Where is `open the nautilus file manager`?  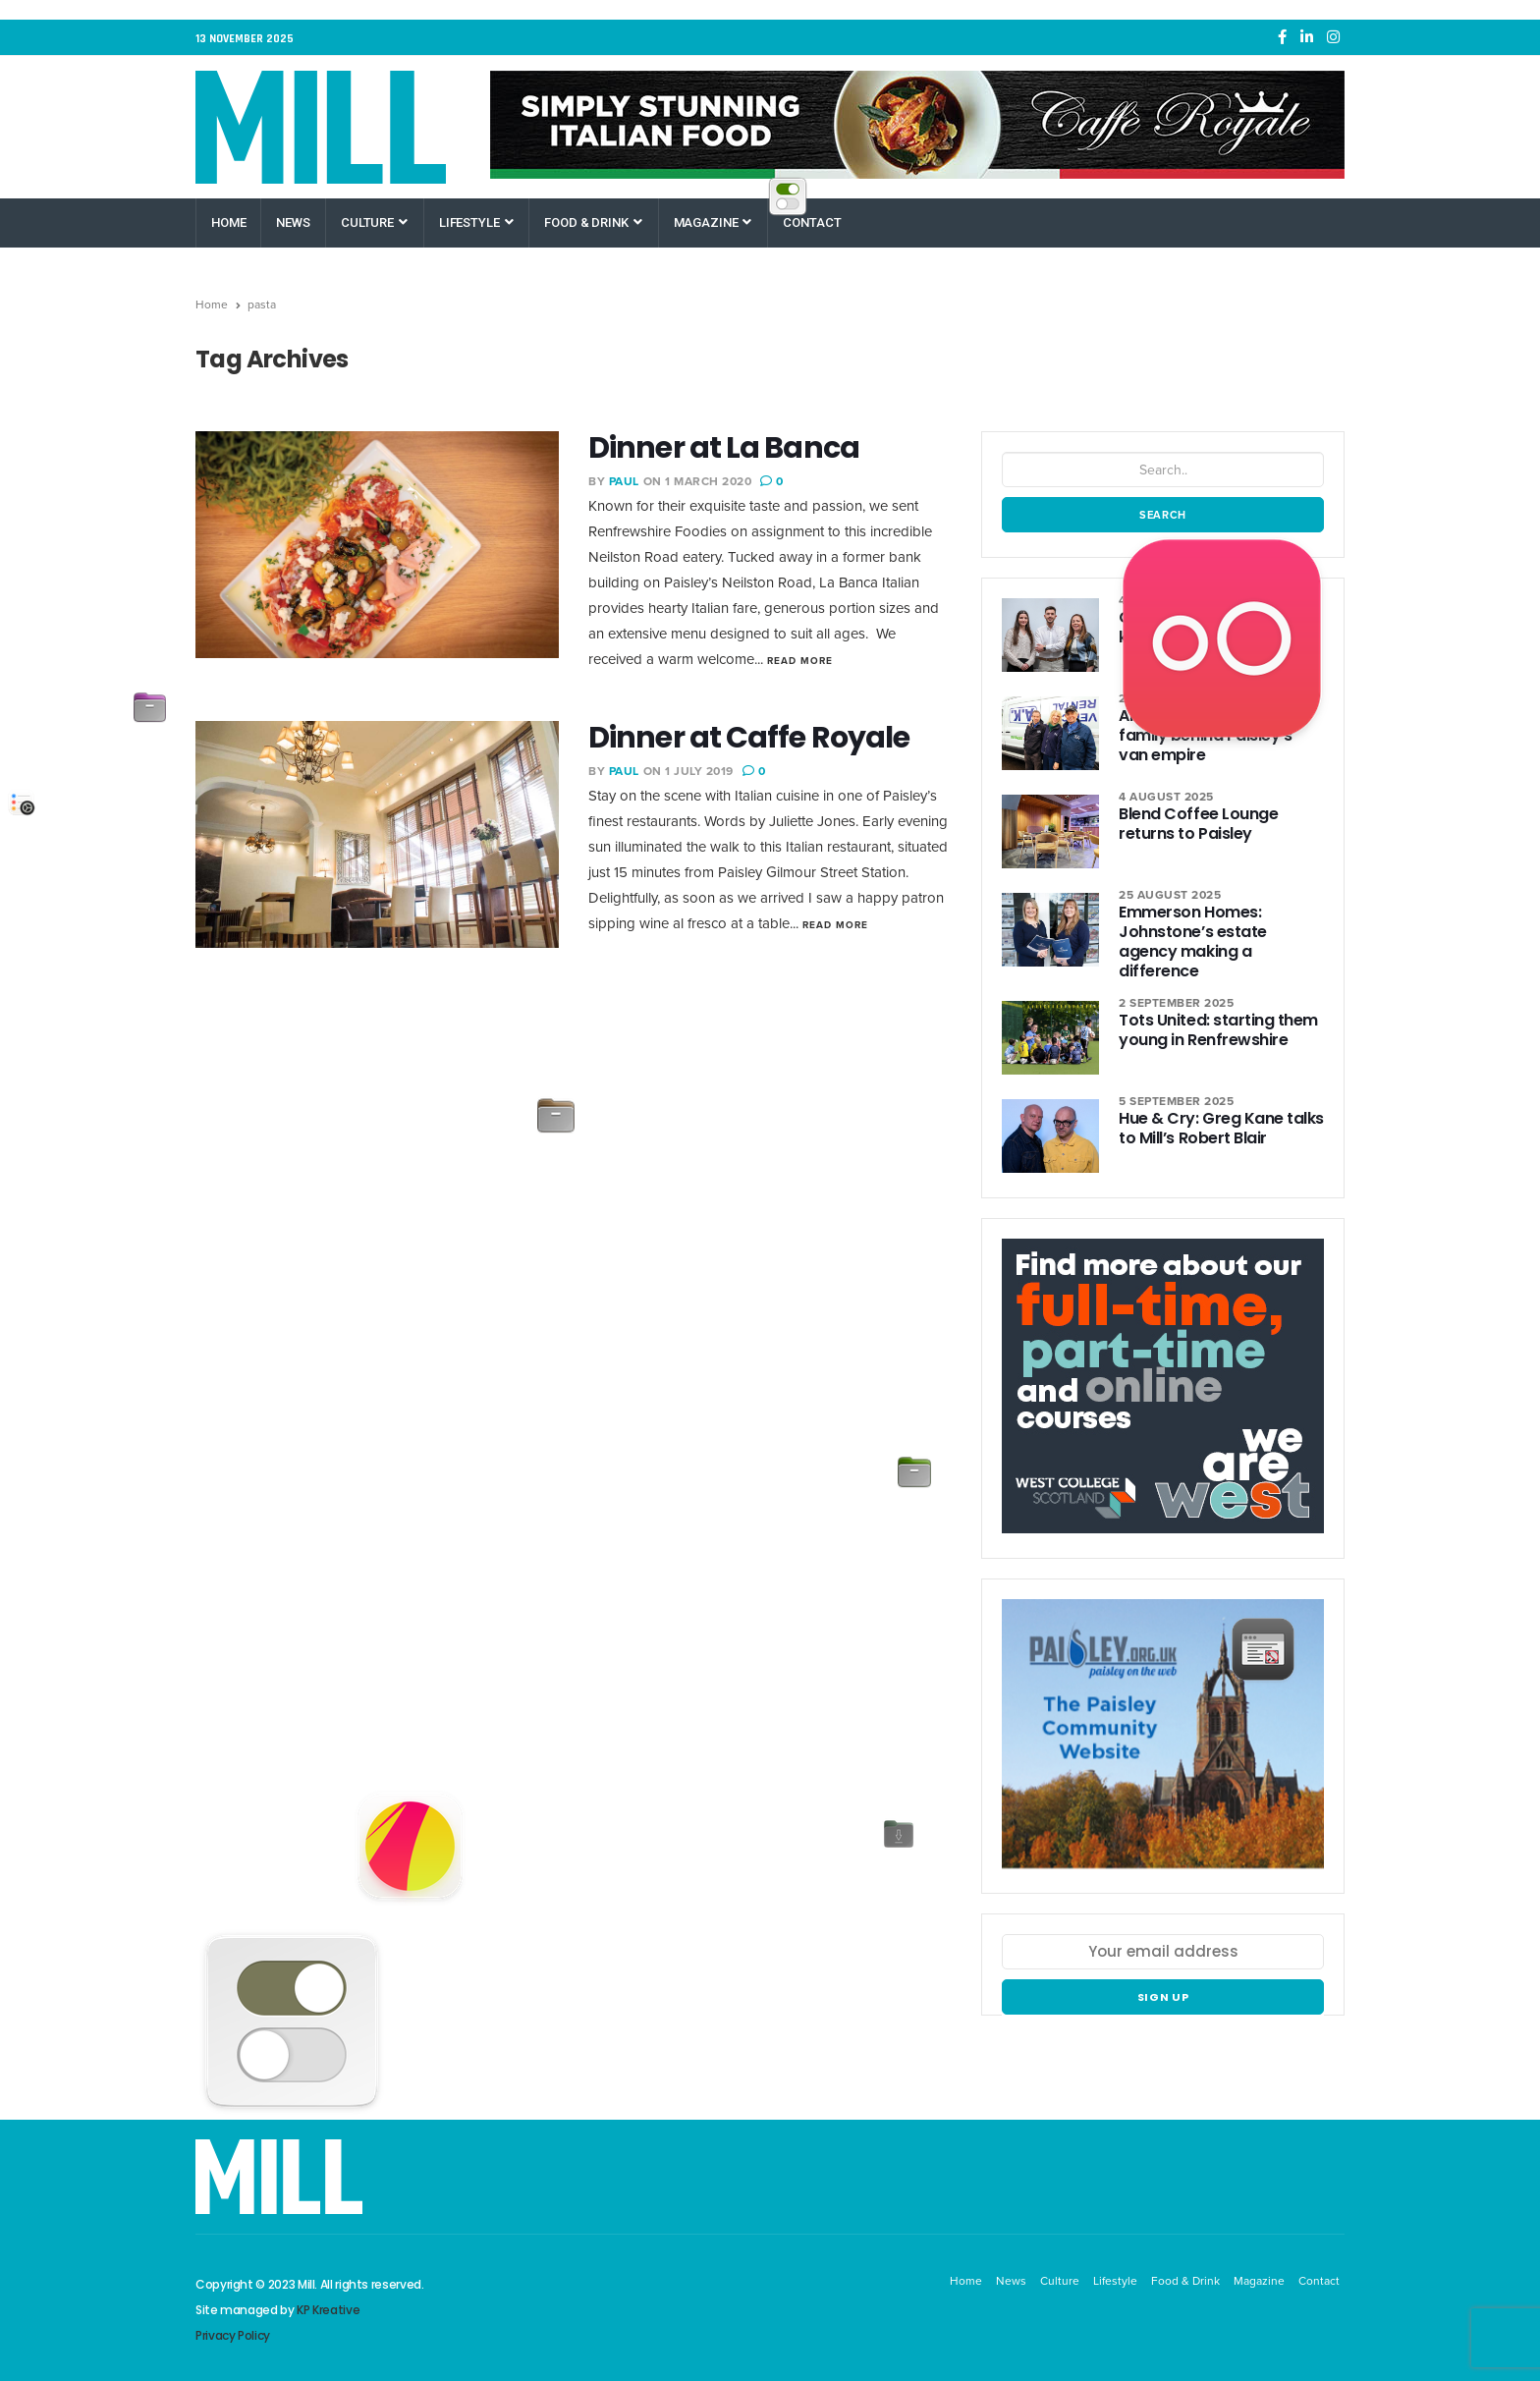
open the nautilus file manager is located at coordinates (556, 1115).